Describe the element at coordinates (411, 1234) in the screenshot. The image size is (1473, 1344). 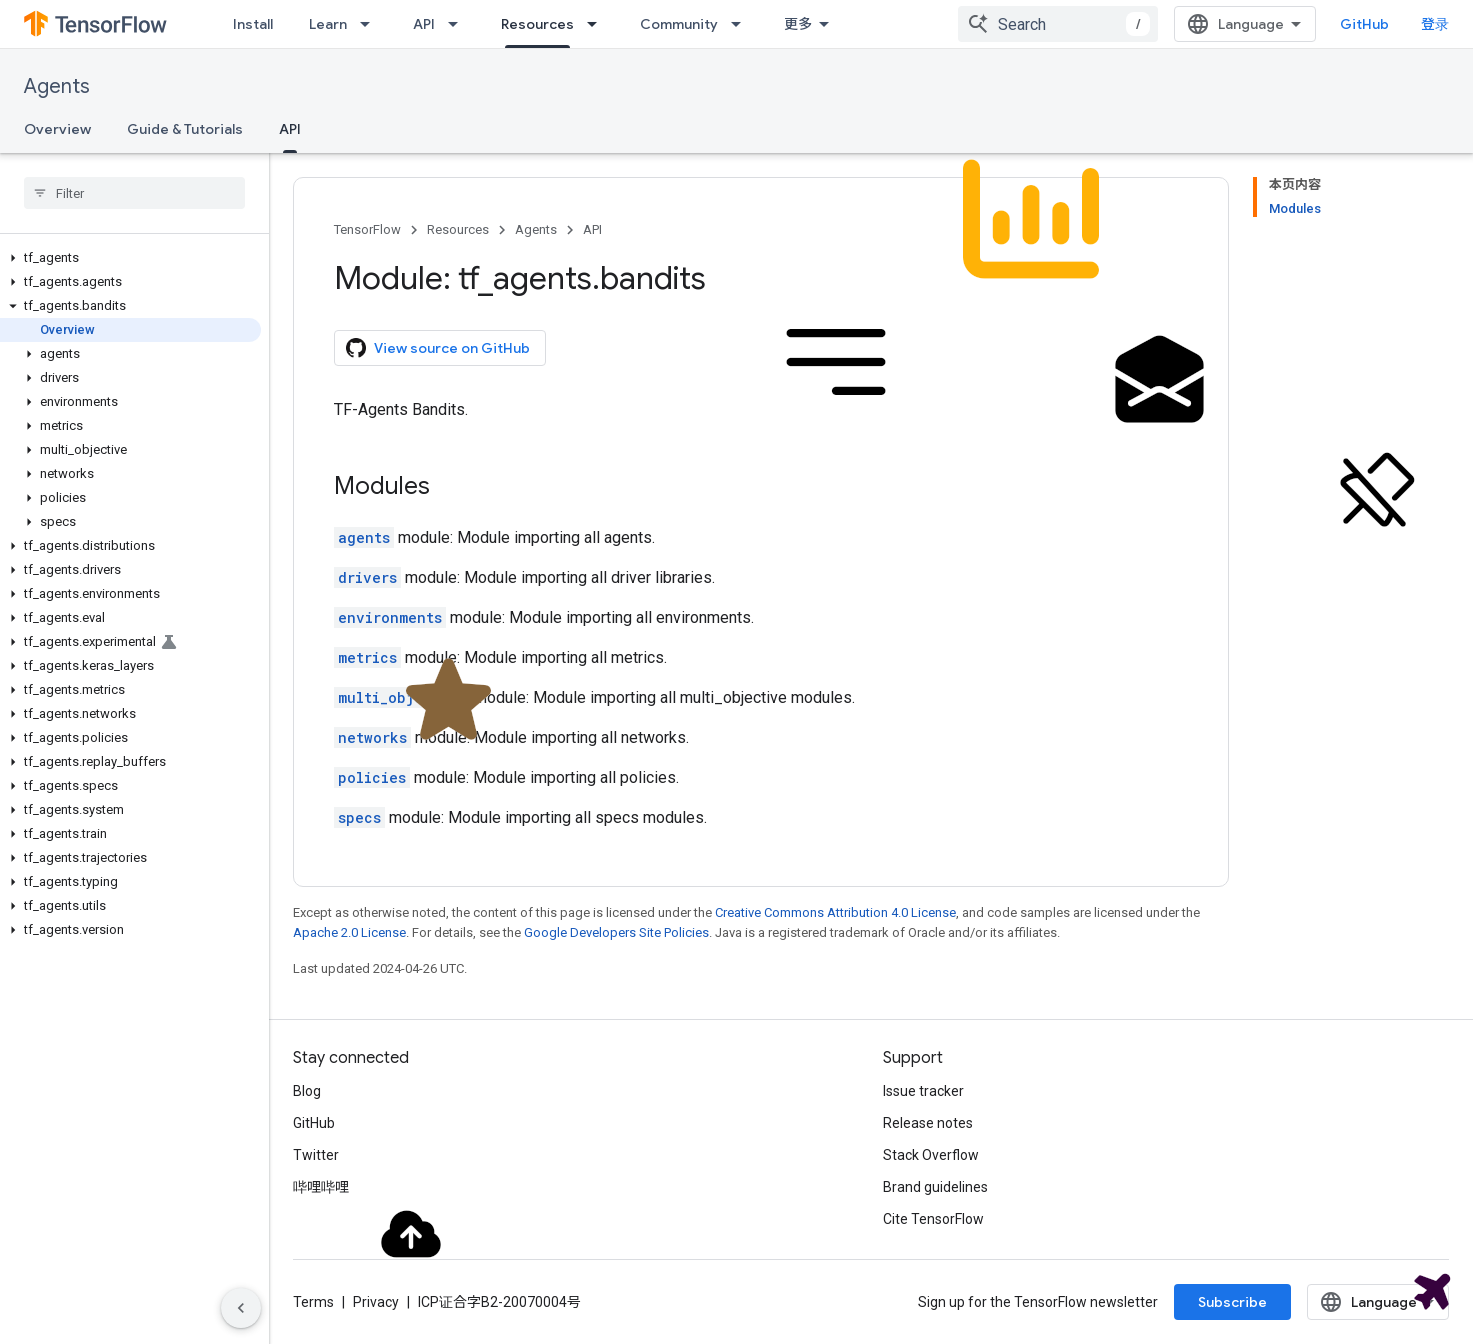
I see `upload file to cloud storage` at that location.